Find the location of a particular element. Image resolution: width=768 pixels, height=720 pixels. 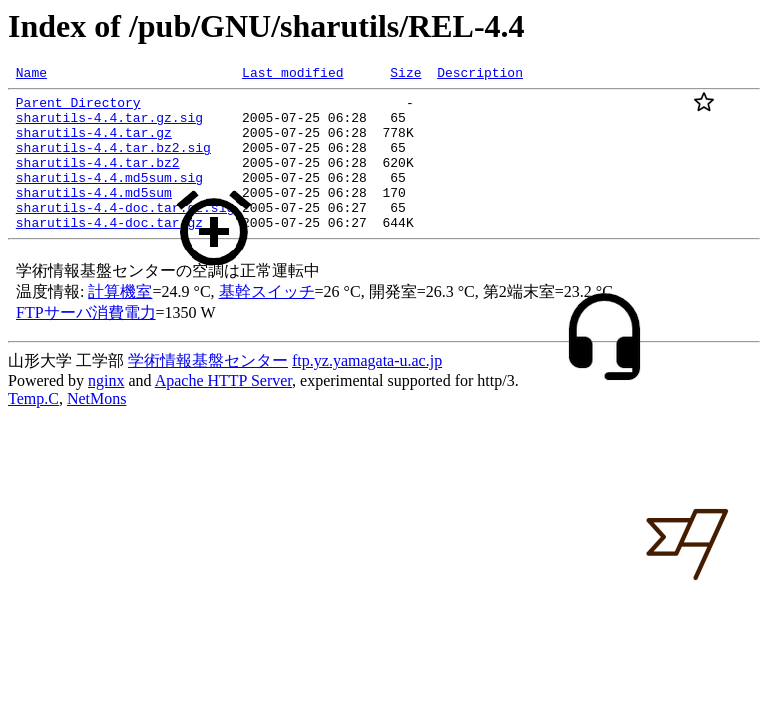

add item to favorites is located at coordinates (704, 102).